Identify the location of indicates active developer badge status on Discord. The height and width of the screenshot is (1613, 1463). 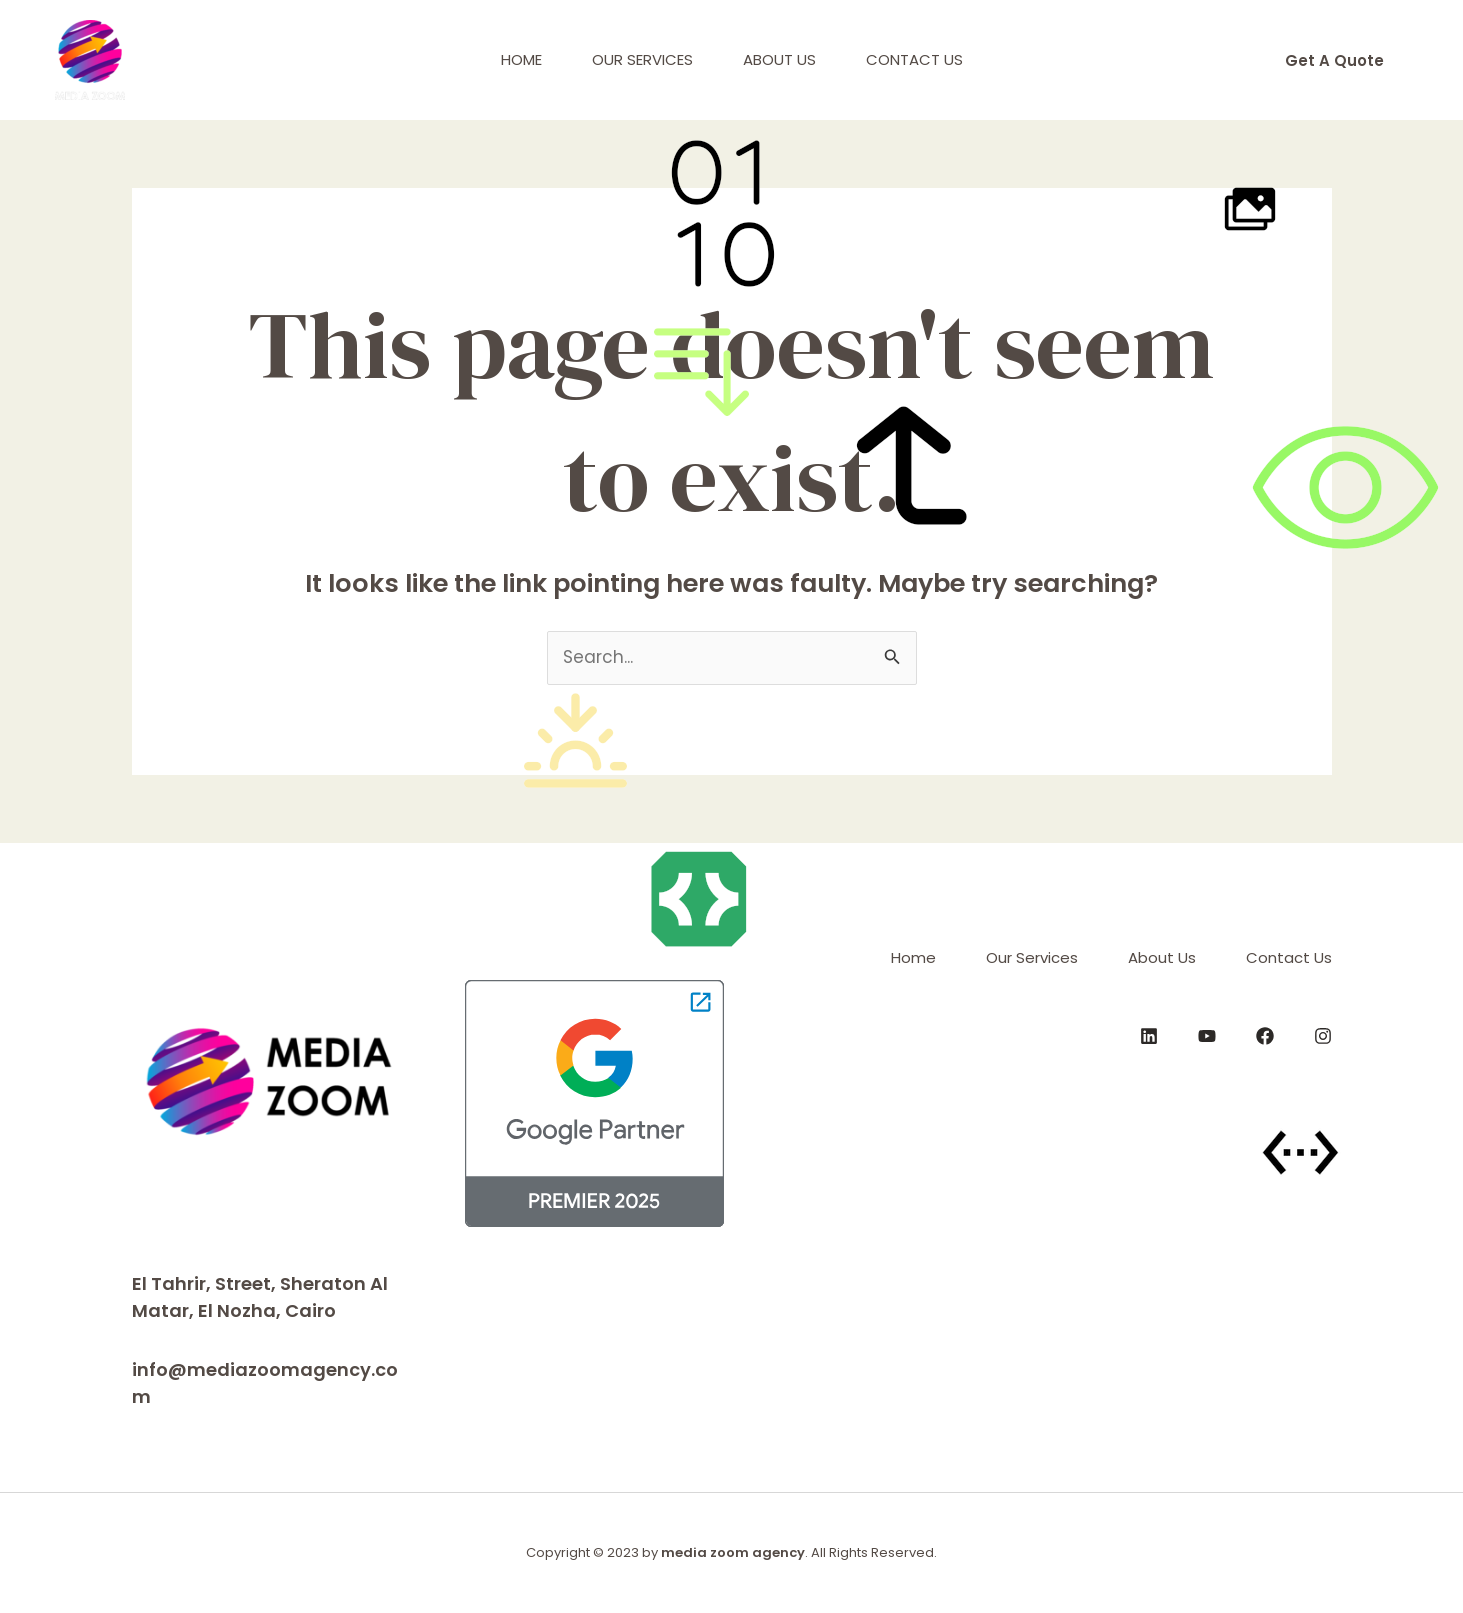
(699, 899).